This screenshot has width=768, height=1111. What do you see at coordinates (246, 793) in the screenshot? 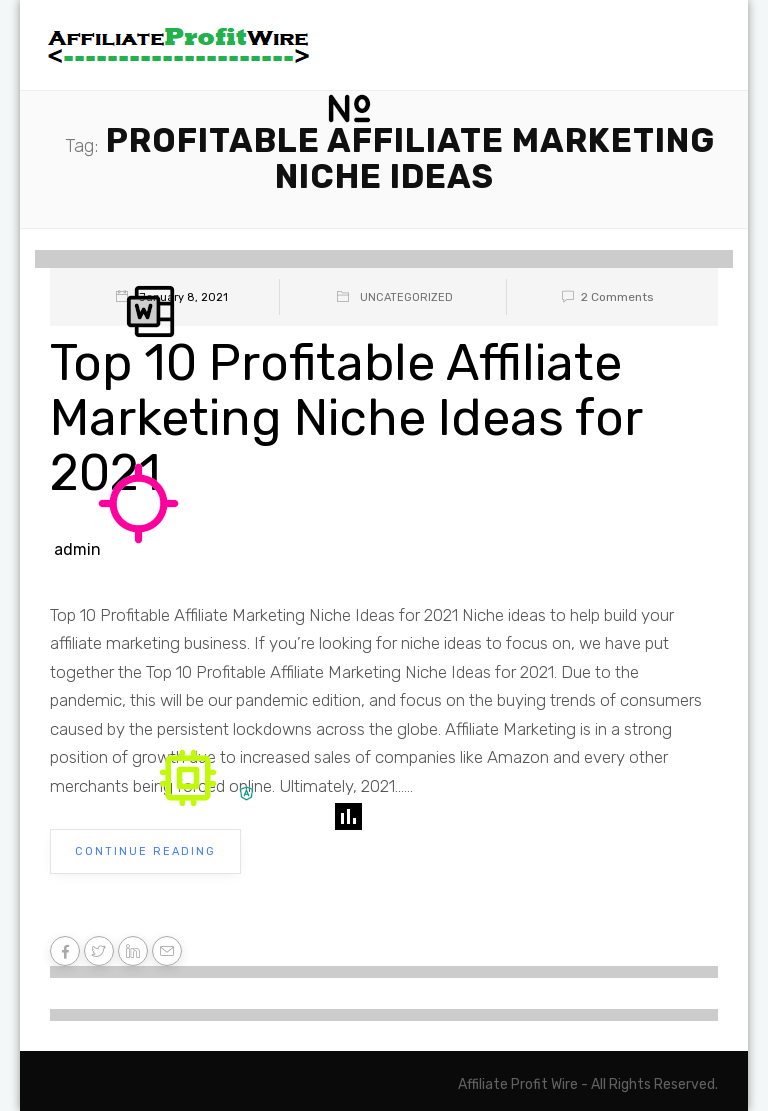
I see `angular framework logo` at bounding box center [246, 793].